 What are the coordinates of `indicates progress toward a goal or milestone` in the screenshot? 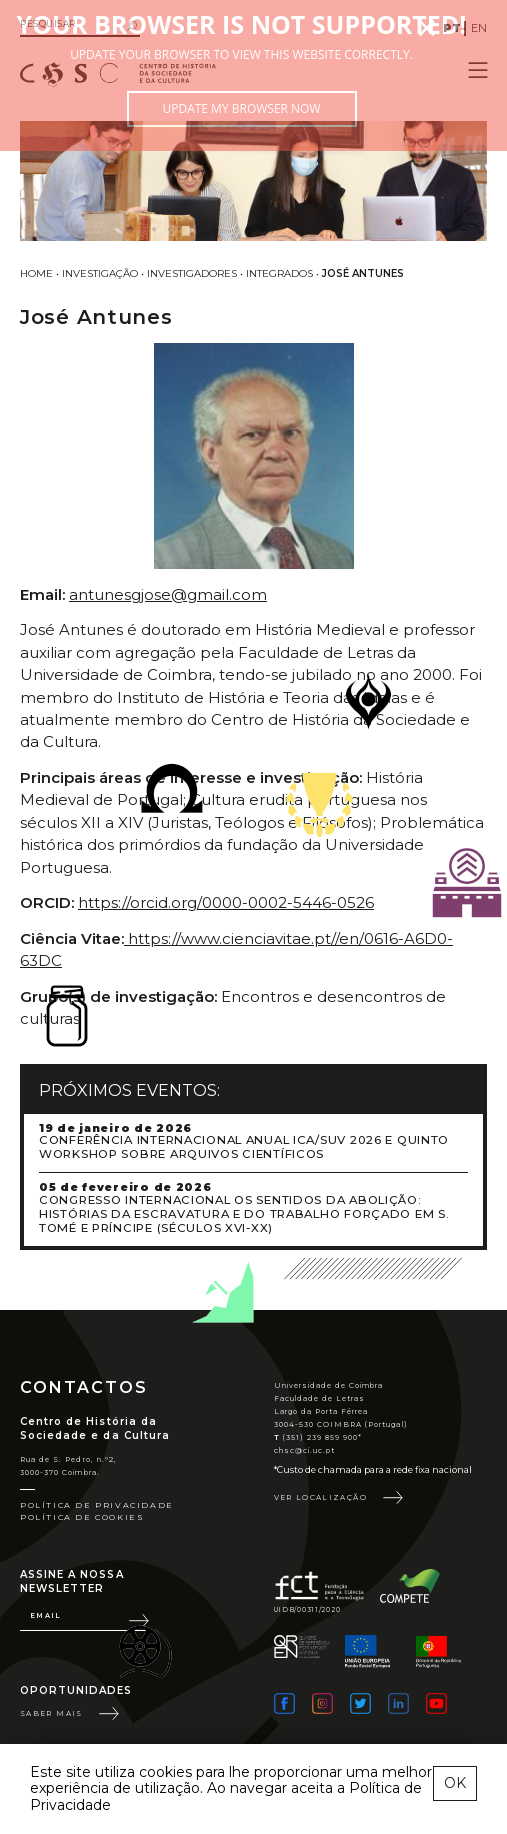 It's located at (222, 1291).